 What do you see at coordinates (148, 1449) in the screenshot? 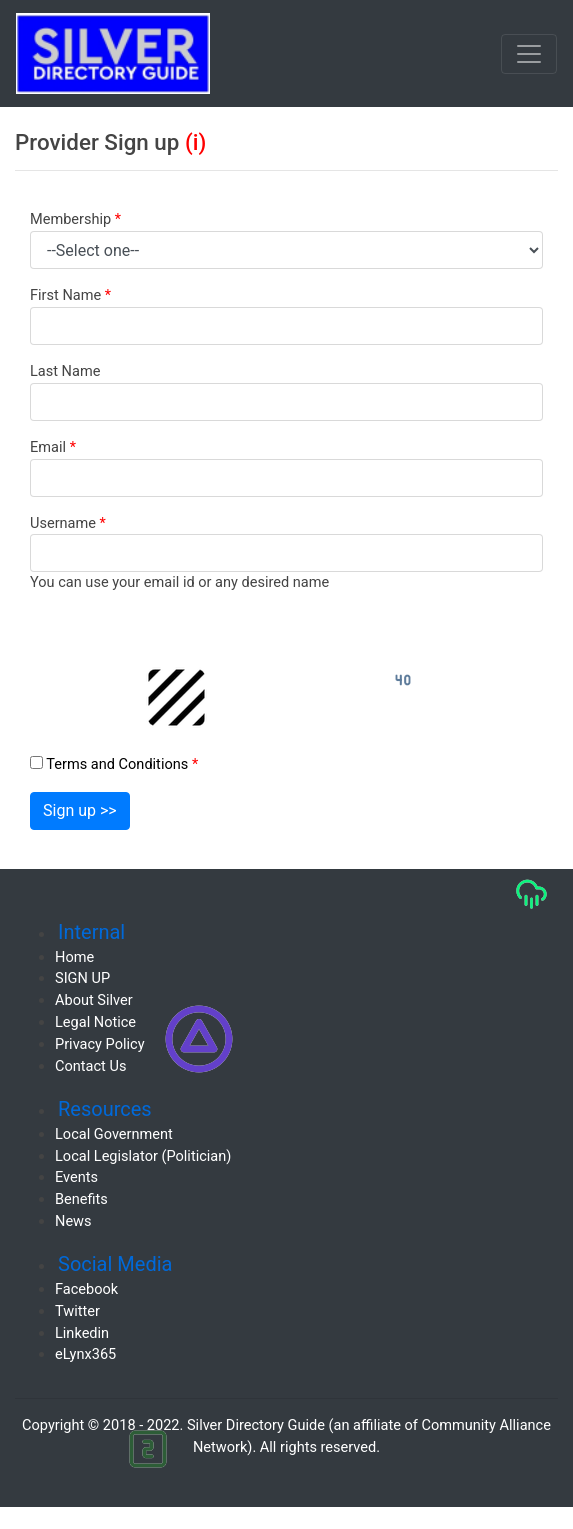
I see `indicates step 2 in a multi-step process` at bounding box center [148, 1449].